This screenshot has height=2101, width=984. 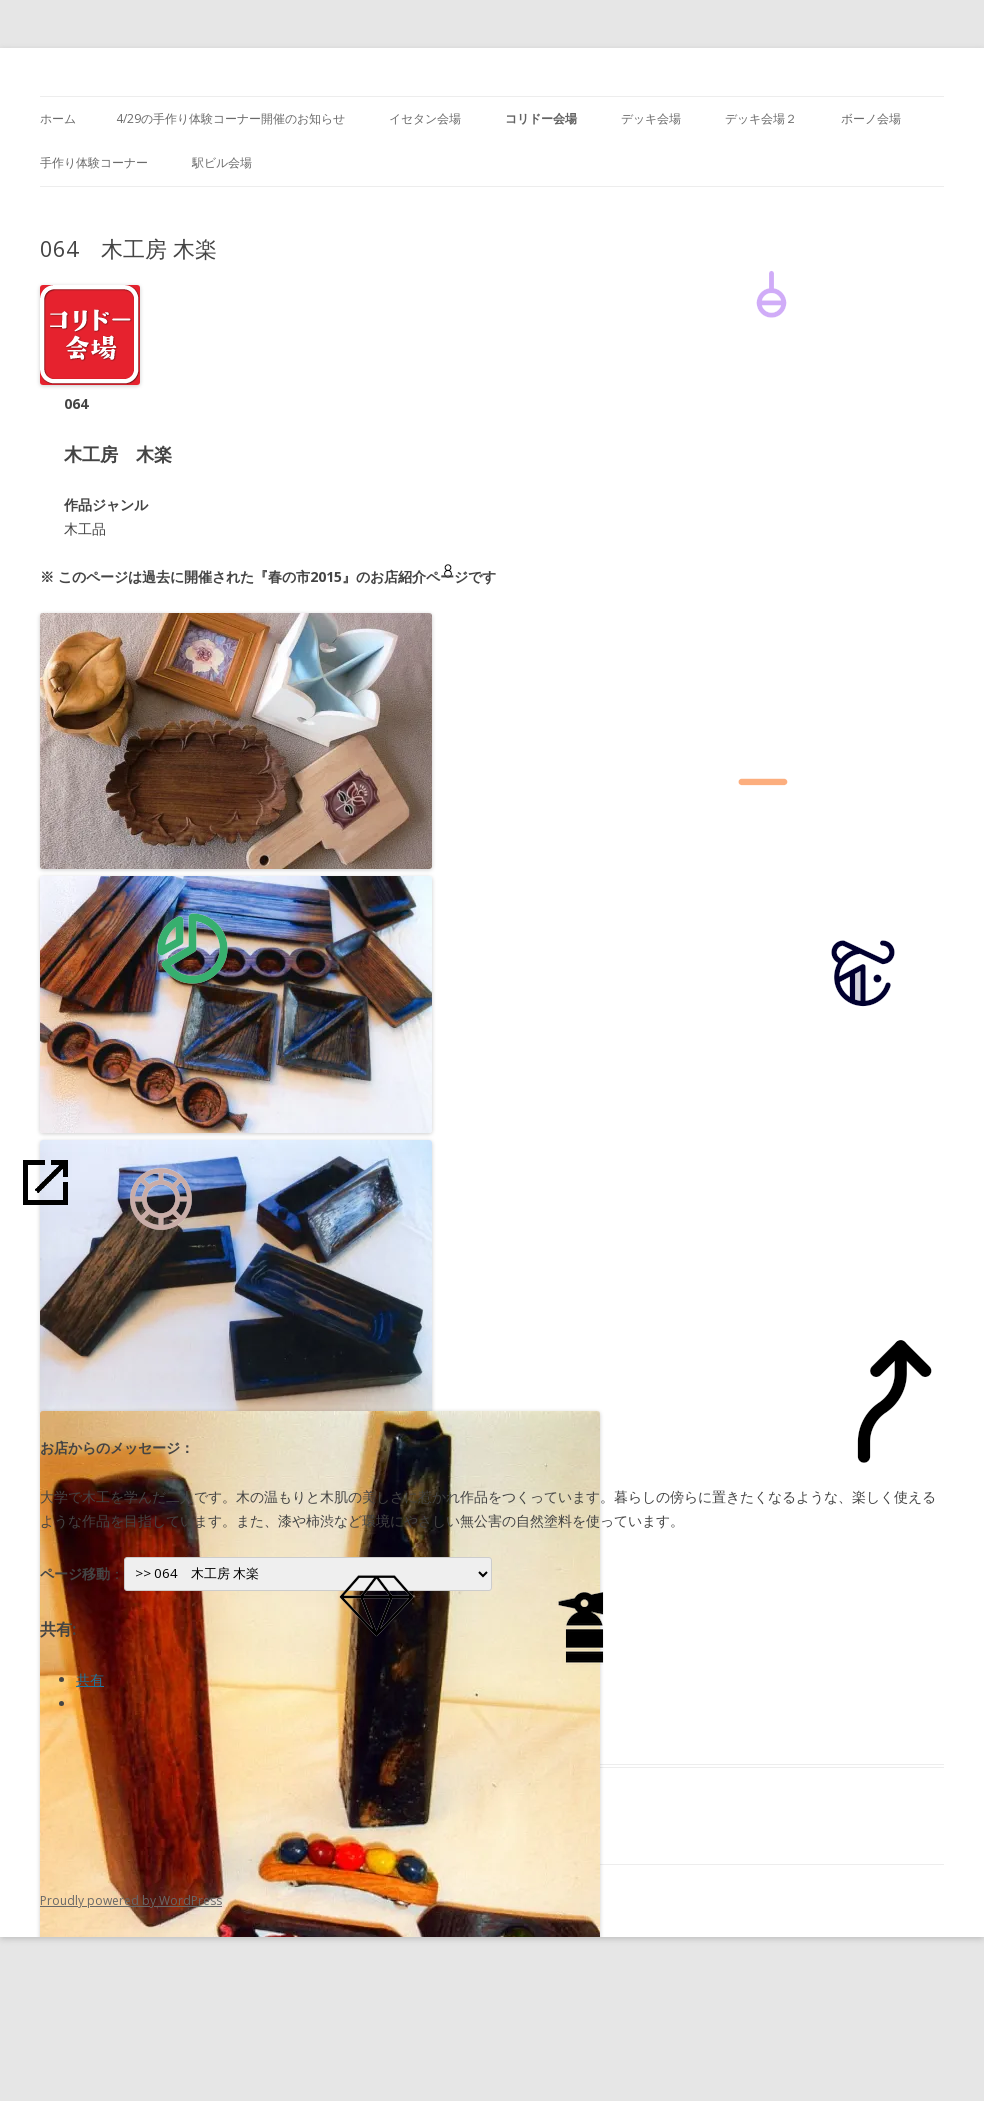 What do you see at coordinates (888, 1401) in the screenshot?
I see `redo or move forward action` at bounding box center [888, 1401].